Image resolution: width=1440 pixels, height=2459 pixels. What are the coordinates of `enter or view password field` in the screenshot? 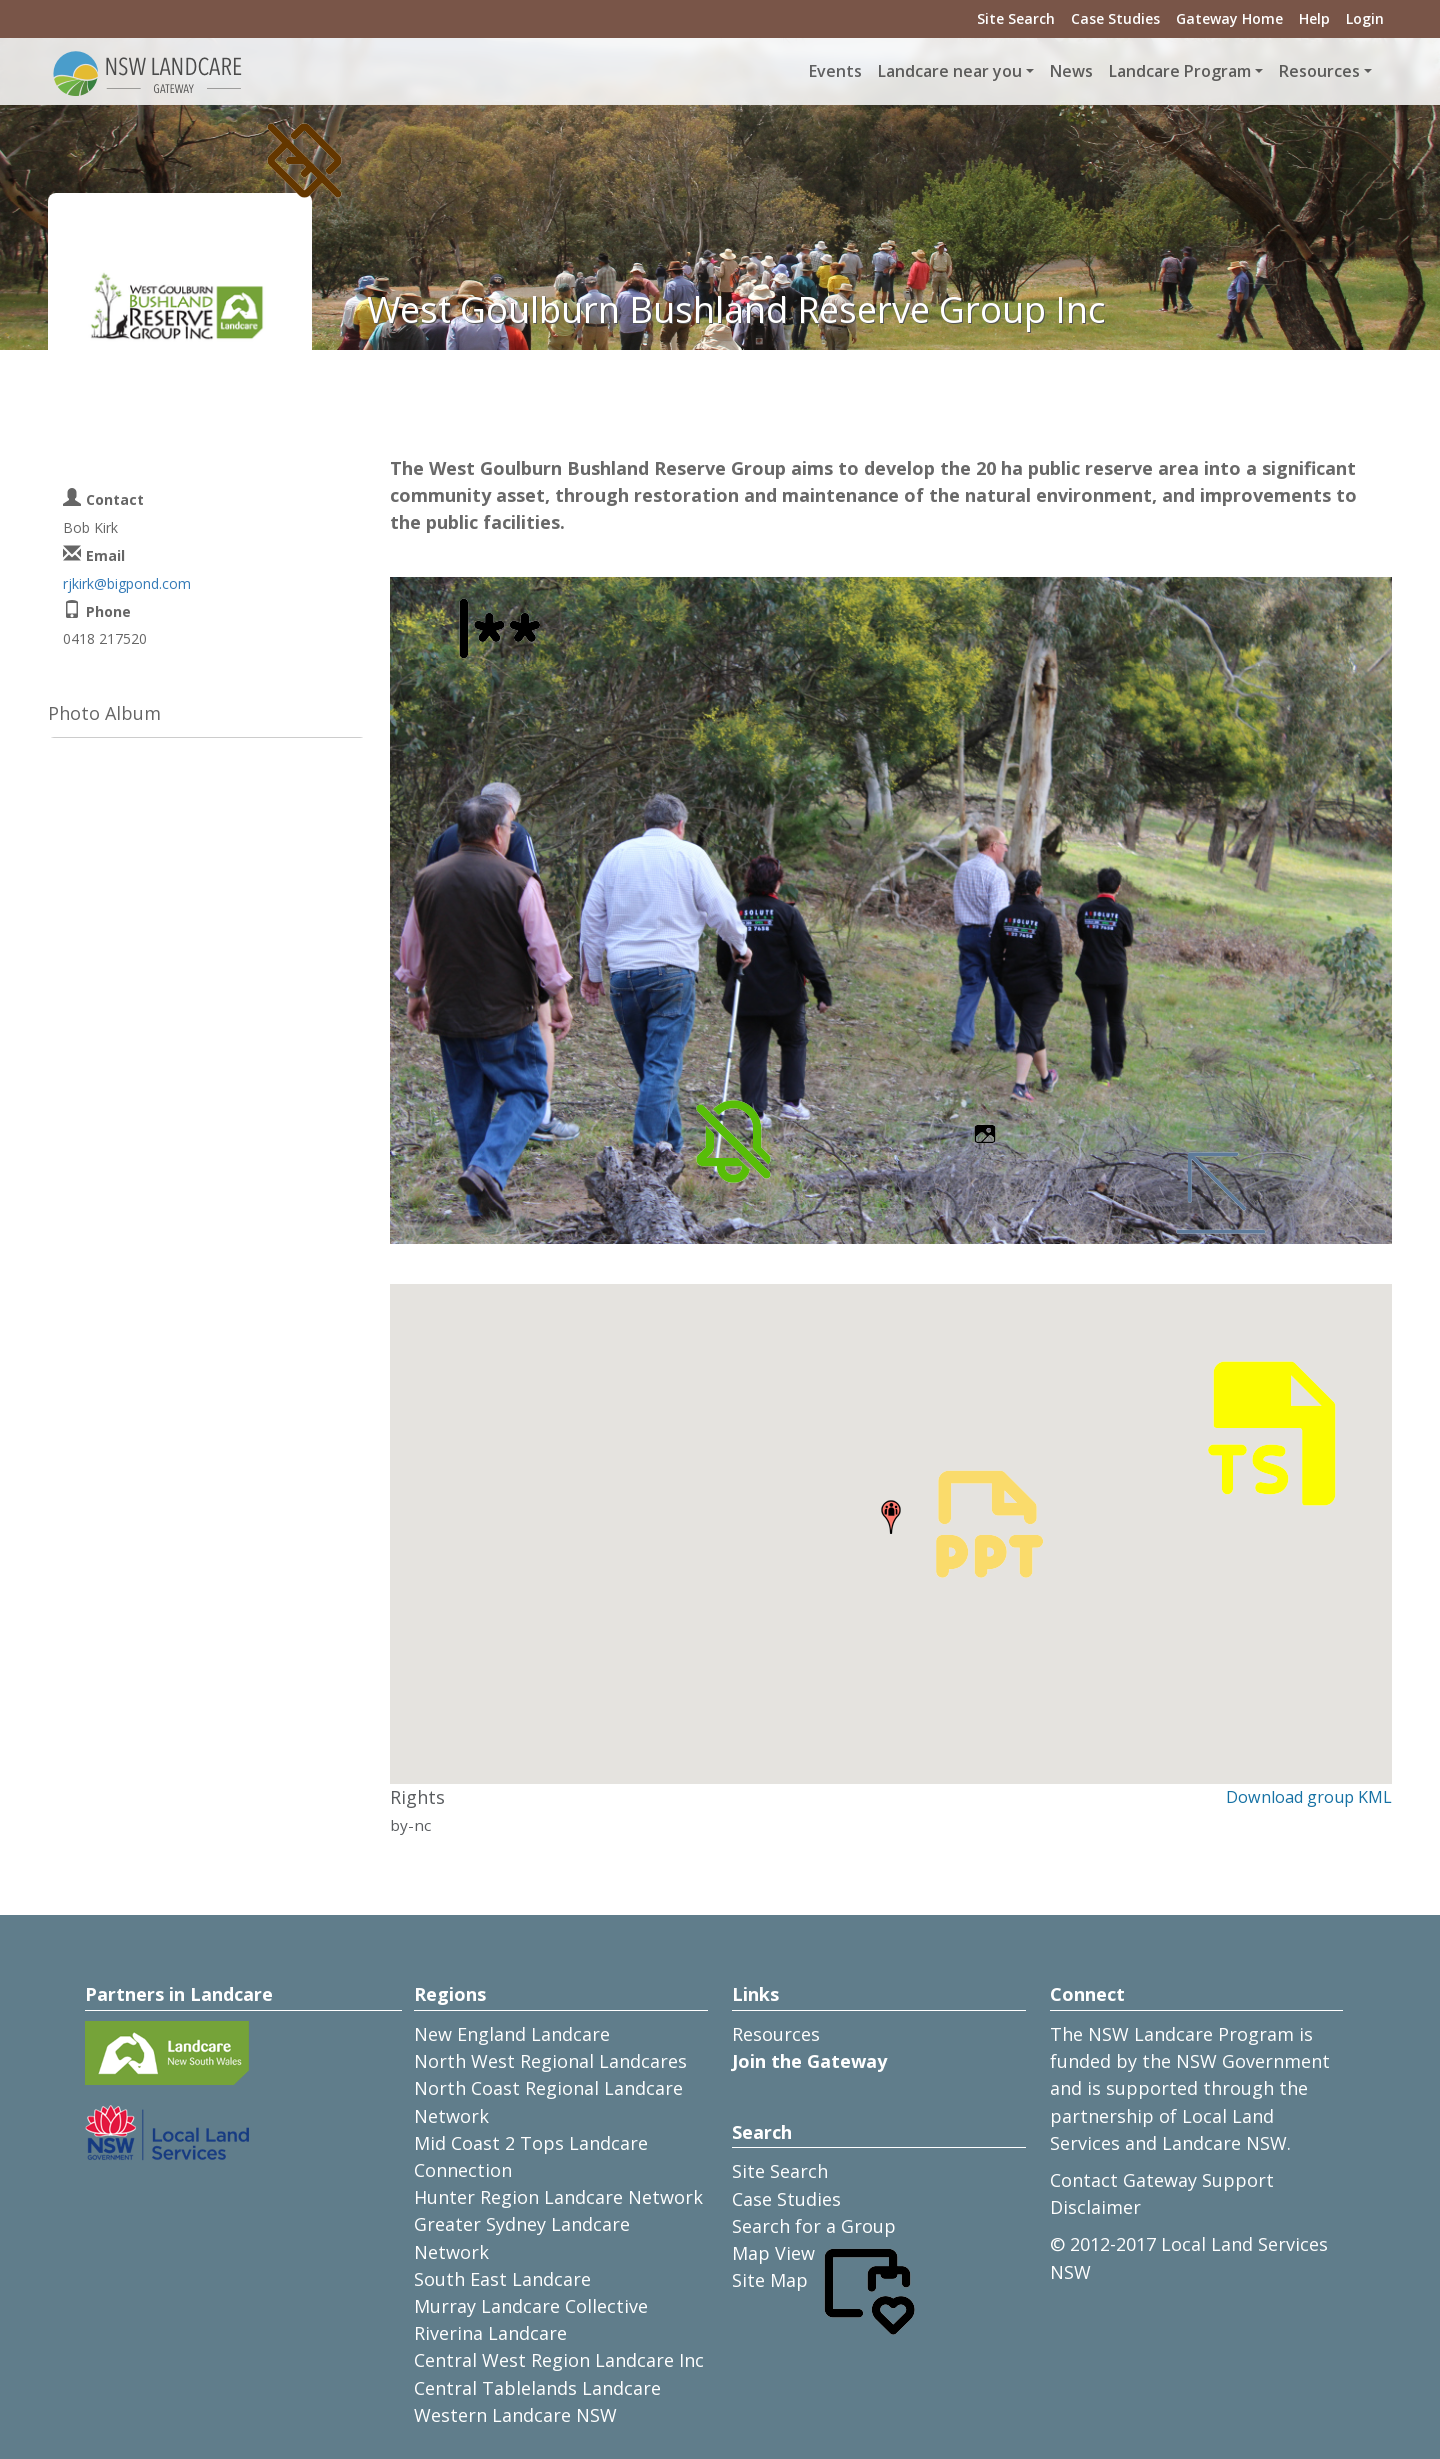 It's located at (496, 628).